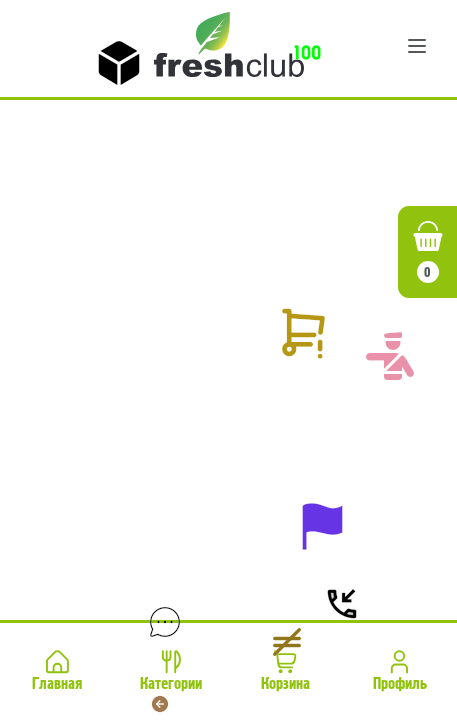  What do you see at coordinates (390, 356) in the screenshot?
I see `military or security personnel directing traffic` at bounding box center [390, 356].